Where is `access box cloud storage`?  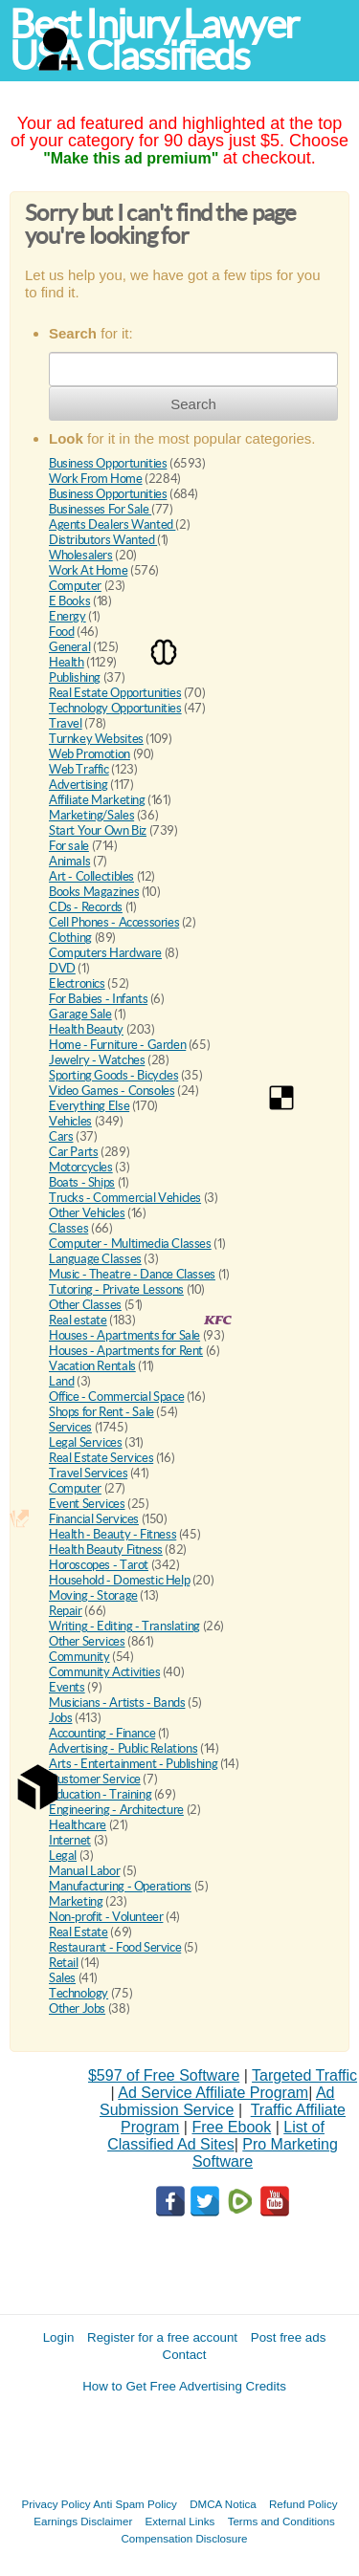 access box cloud storage is located at coordinates (37, 1787).